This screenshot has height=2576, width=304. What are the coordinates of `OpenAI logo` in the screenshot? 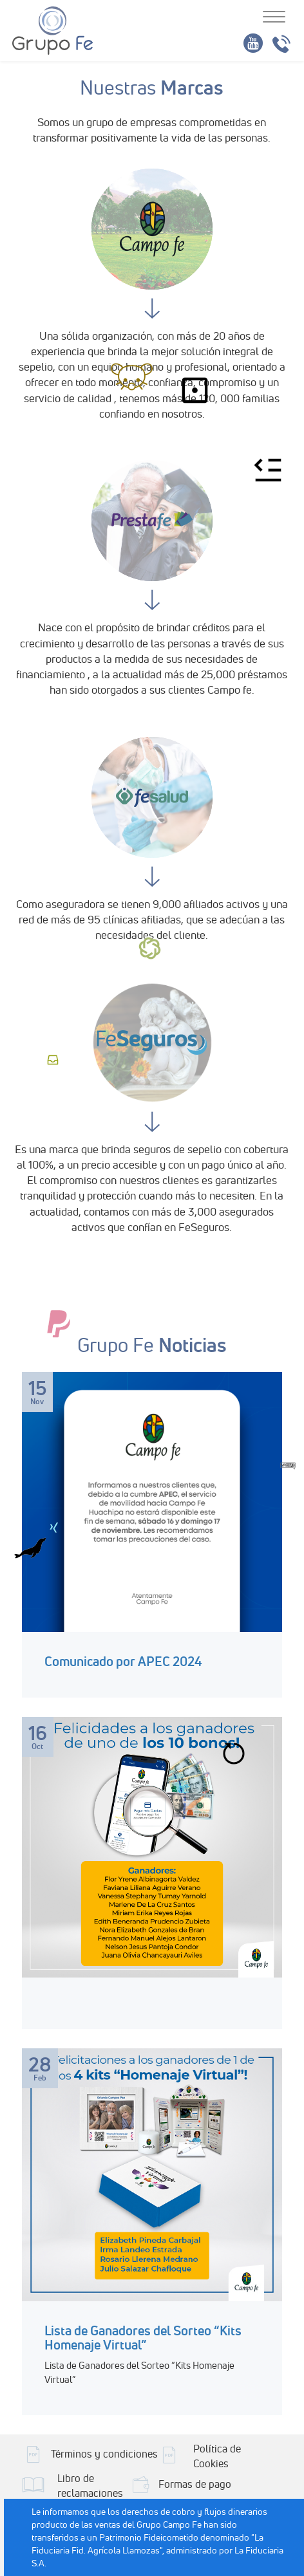 It's located at (149, 948).